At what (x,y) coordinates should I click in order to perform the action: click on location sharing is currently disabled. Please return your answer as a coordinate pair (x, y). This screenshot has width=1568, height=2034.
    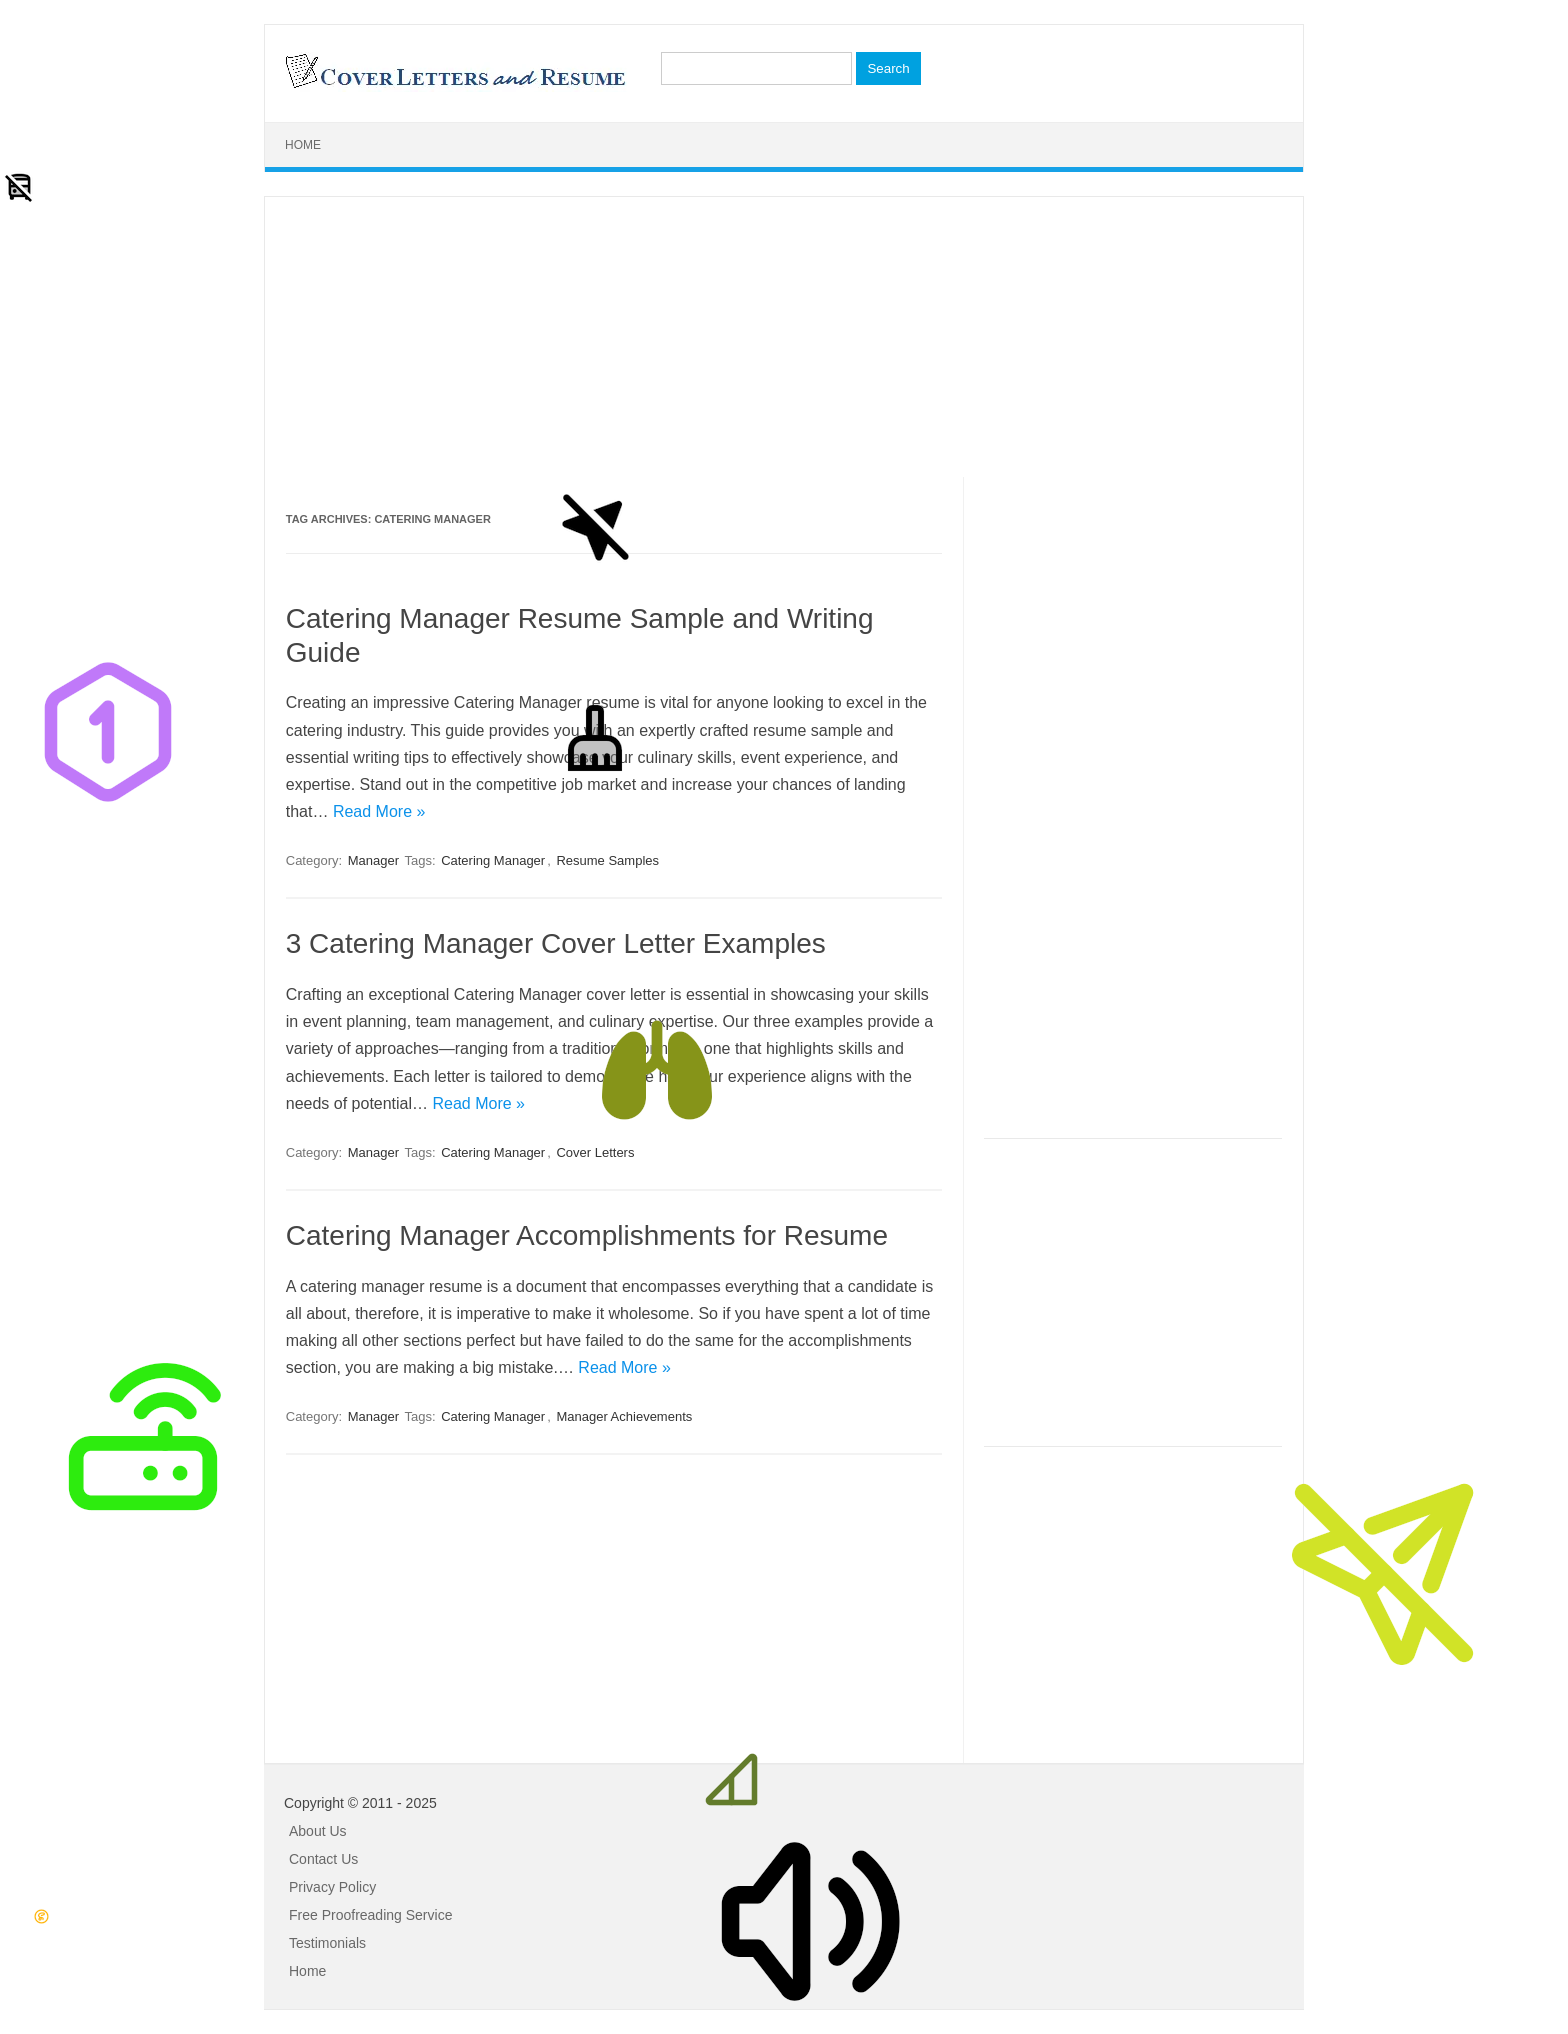
    Looking at the image, I should click on (593, 529).